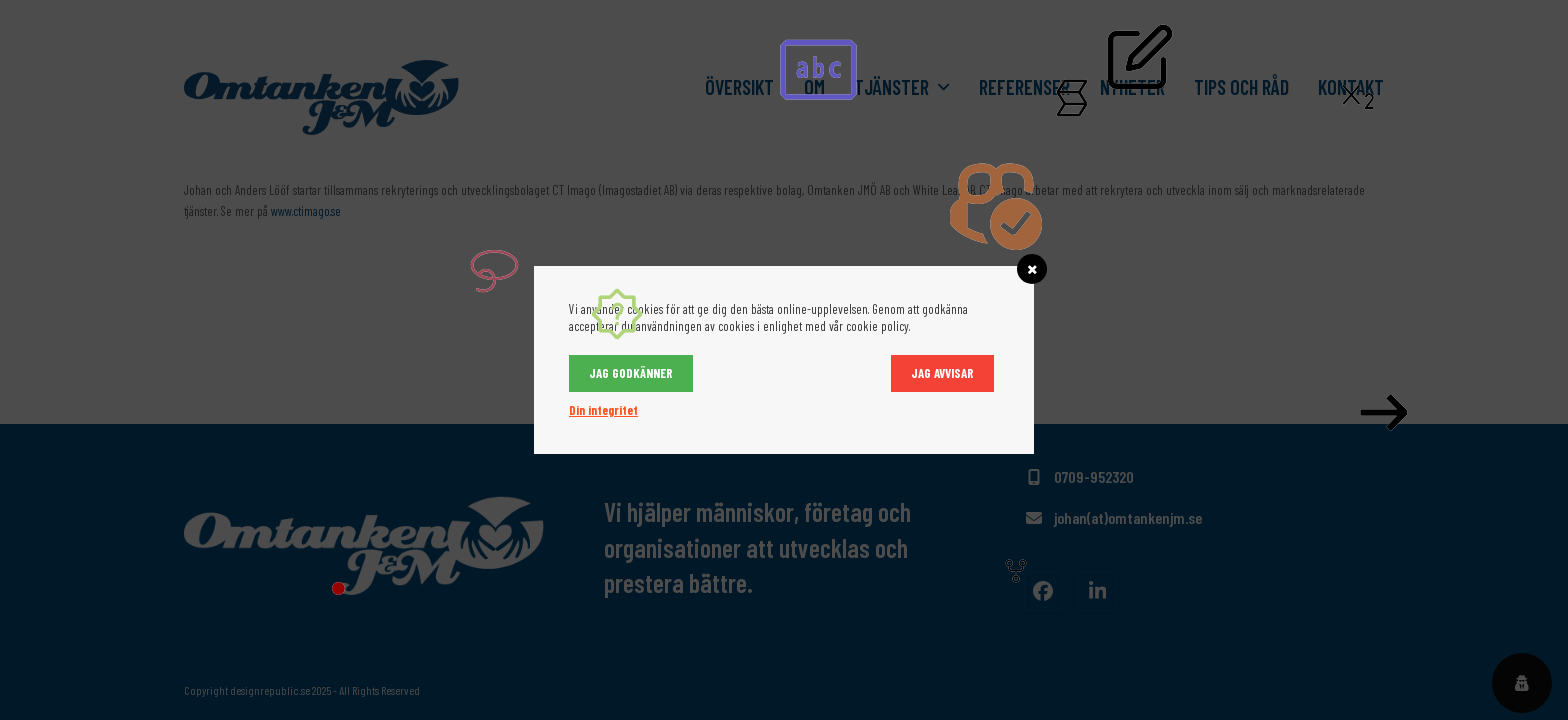  I want to click on edit or modify content, so click(1140, 57).